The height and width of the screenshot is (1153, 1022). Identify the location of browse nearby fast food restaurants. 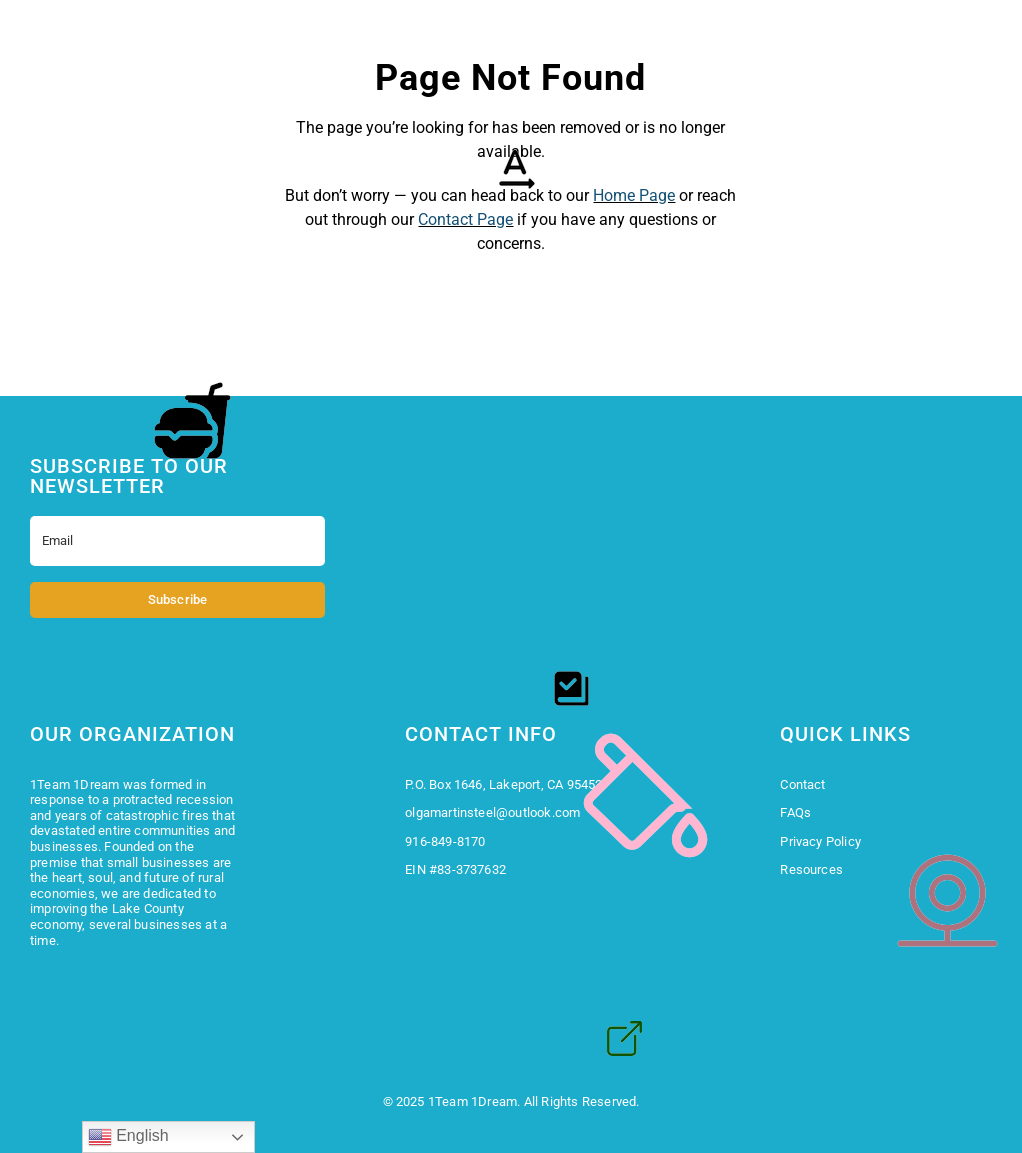
(192, 420).